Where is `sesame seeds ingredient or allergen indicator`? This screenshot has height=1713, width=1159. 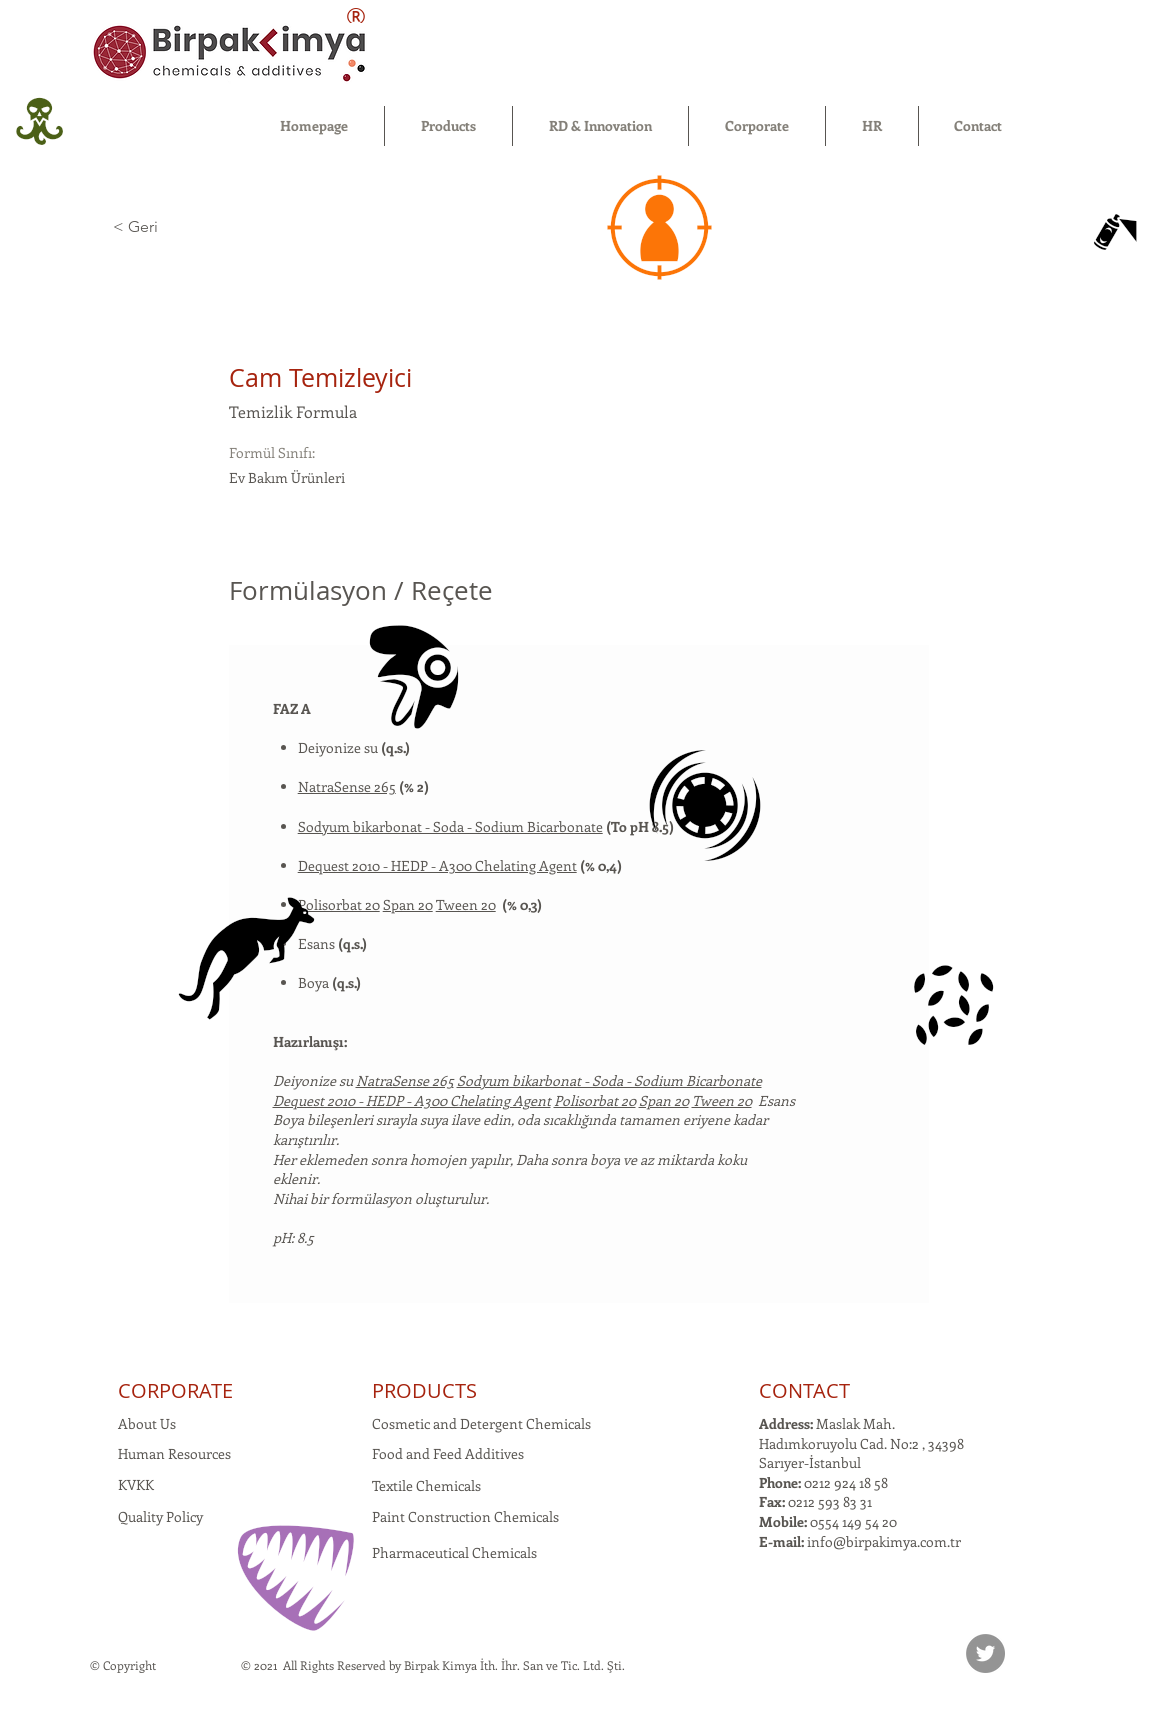 sesame seeds ingredient or allergen indicator is located at coordinates (953, 1005).